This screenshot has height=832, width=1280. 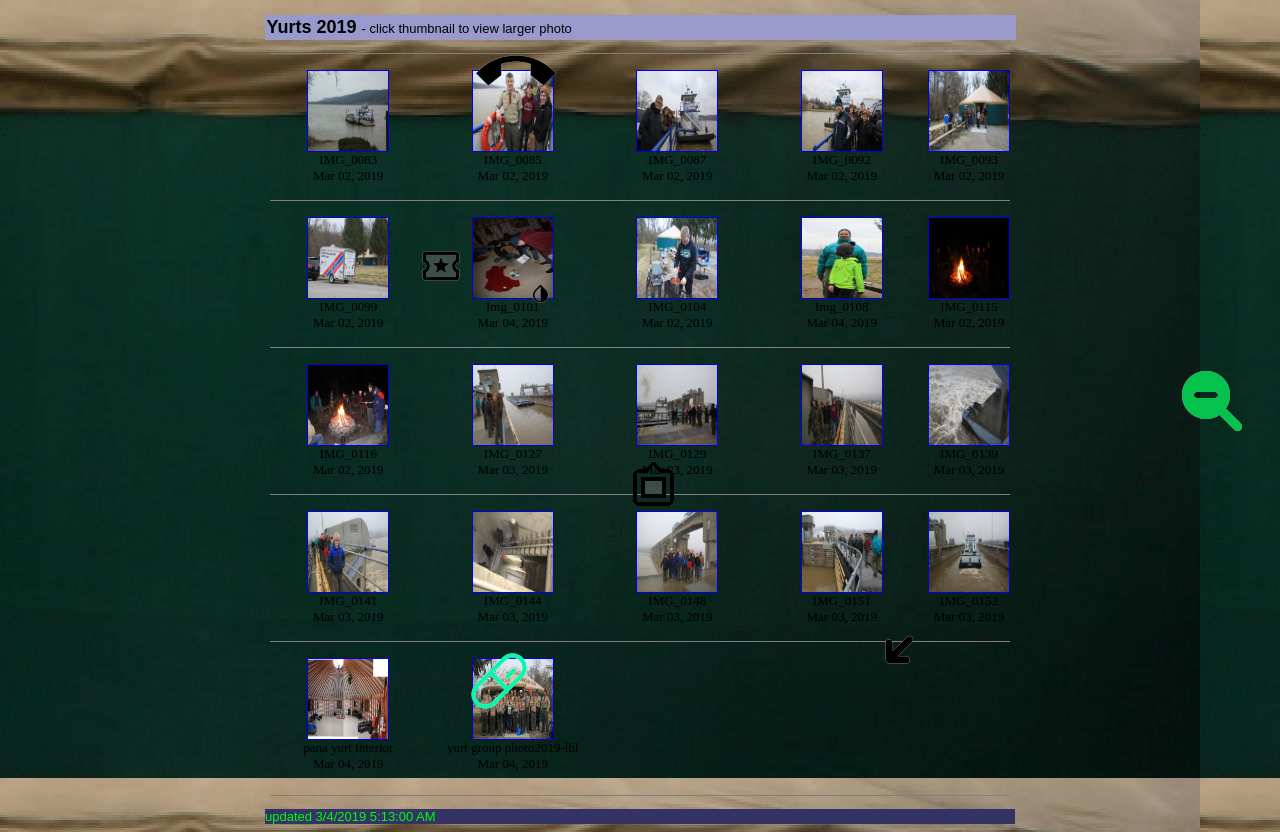 I want to click on zoom out to see more content, so click(x=1212, y=401).